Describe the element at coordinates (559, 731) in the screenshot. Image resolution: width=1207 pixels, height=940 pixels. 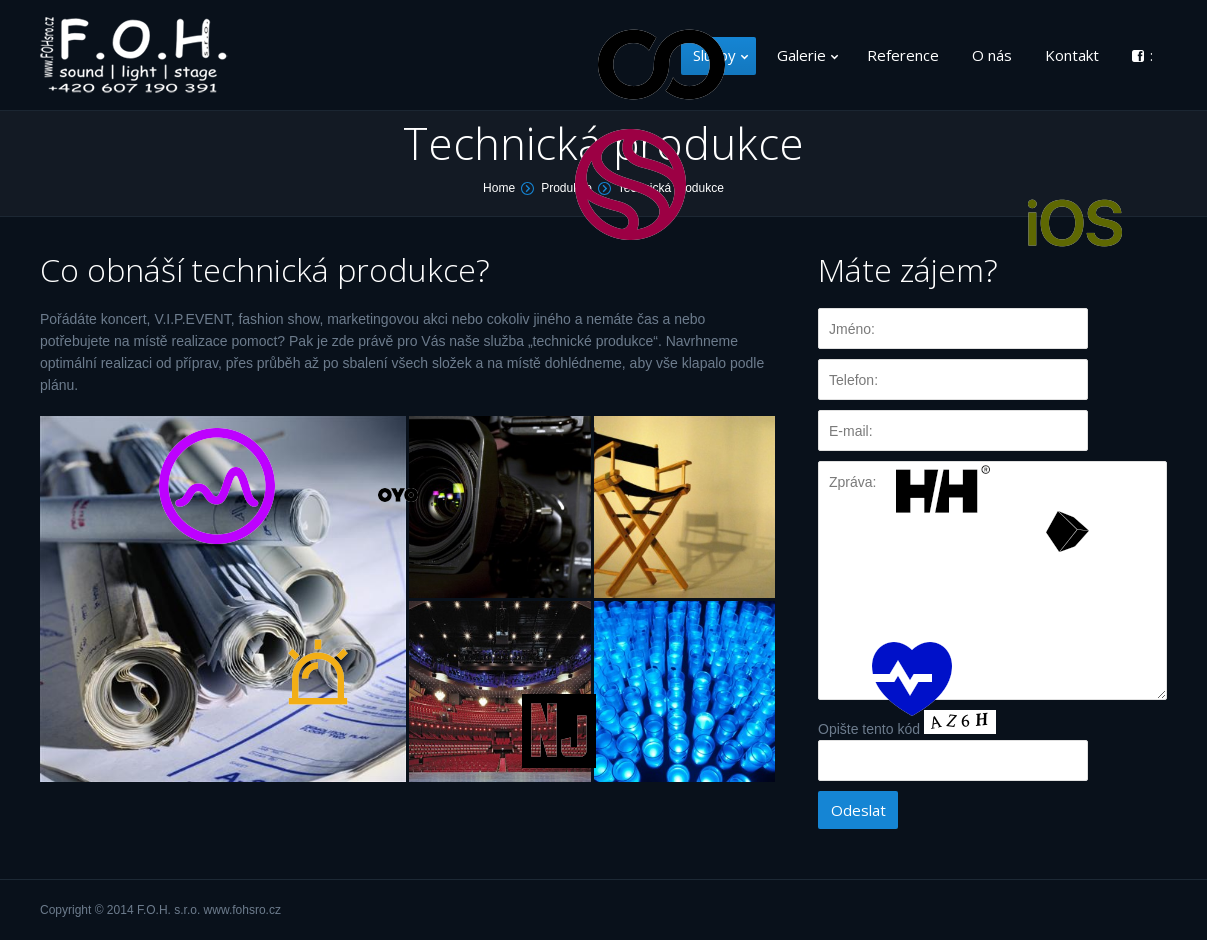
I see `nunjucks templating engine logo` at that location.